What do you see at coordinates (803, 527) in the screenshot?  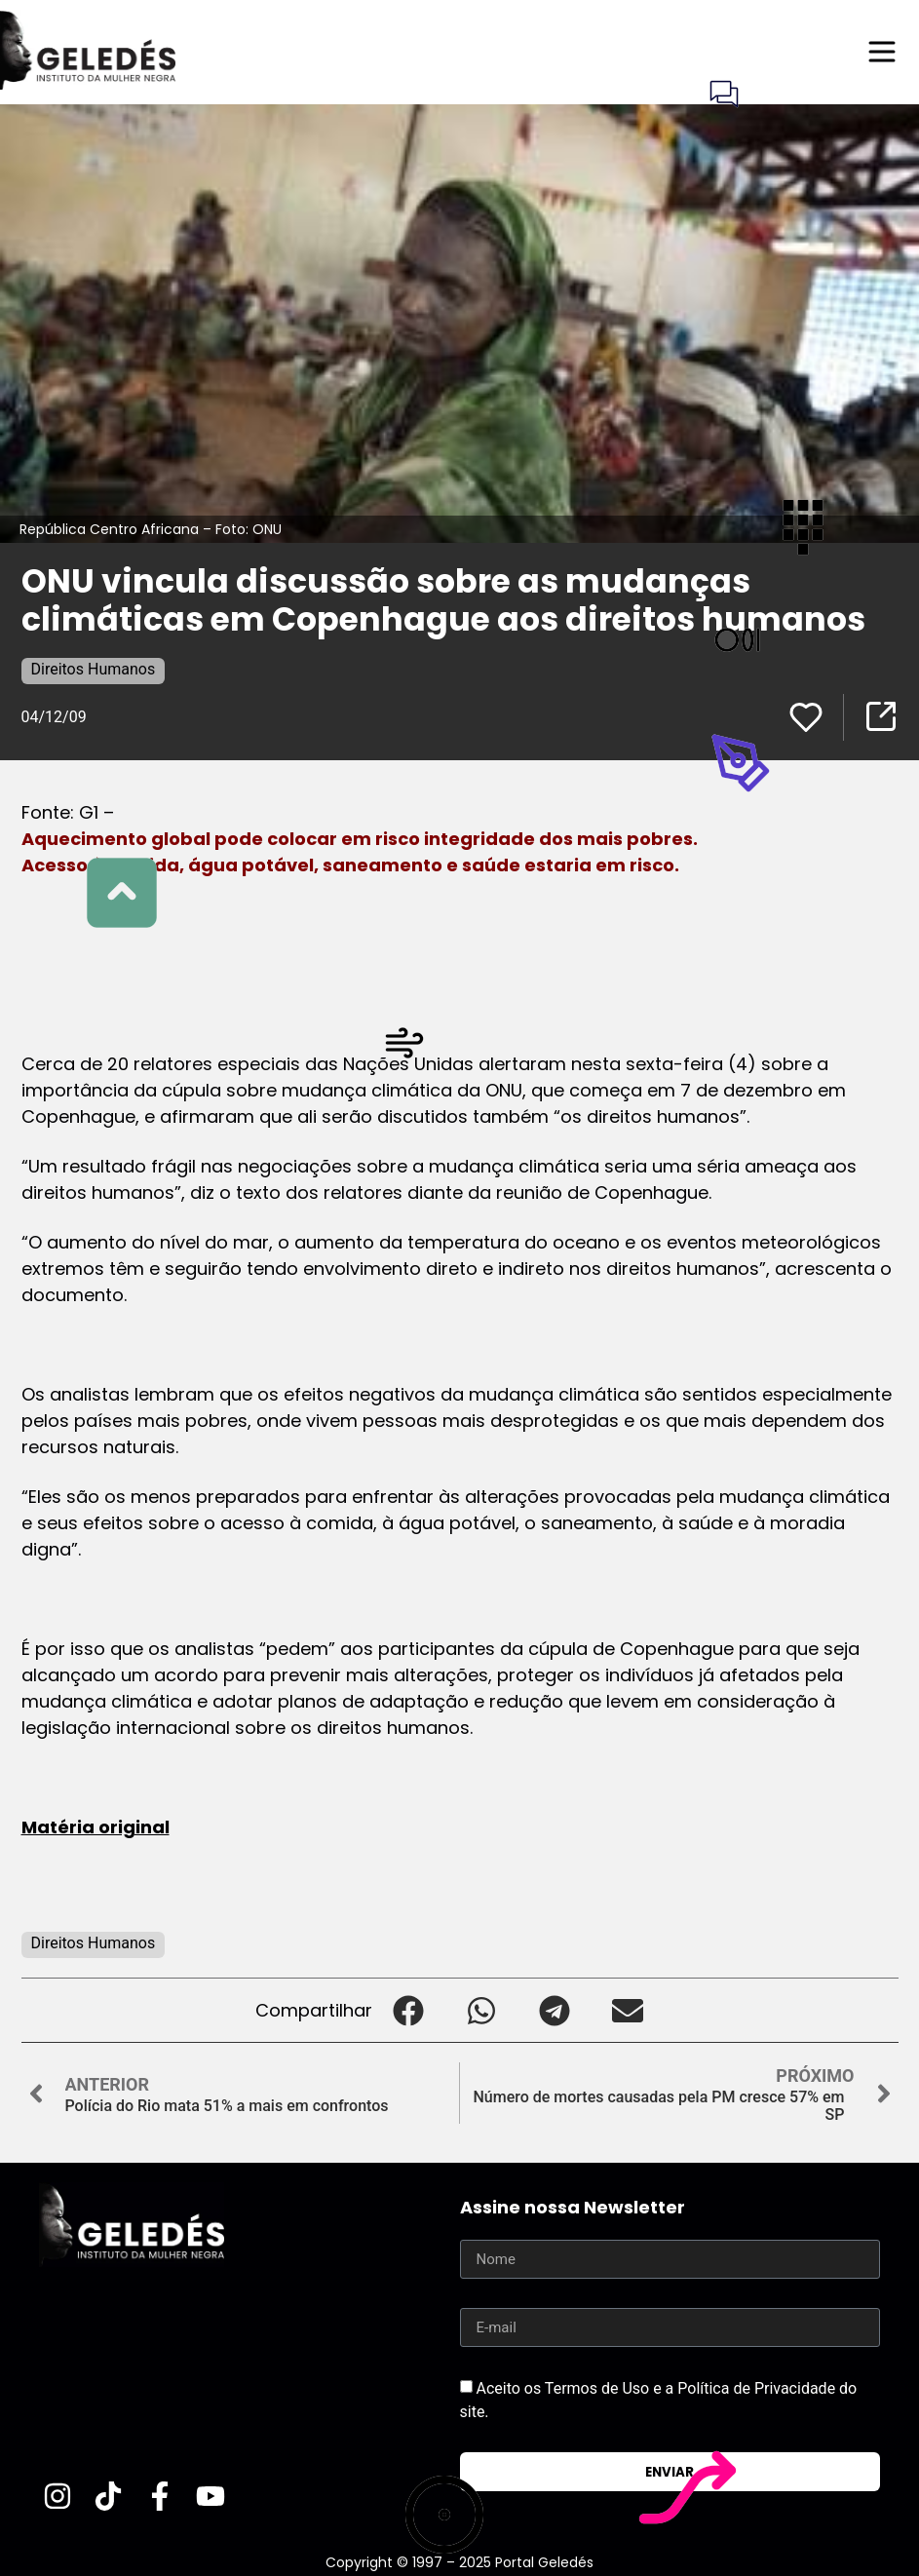 I see `open the dial pad to enter a number` at bounding box center [803, 527].